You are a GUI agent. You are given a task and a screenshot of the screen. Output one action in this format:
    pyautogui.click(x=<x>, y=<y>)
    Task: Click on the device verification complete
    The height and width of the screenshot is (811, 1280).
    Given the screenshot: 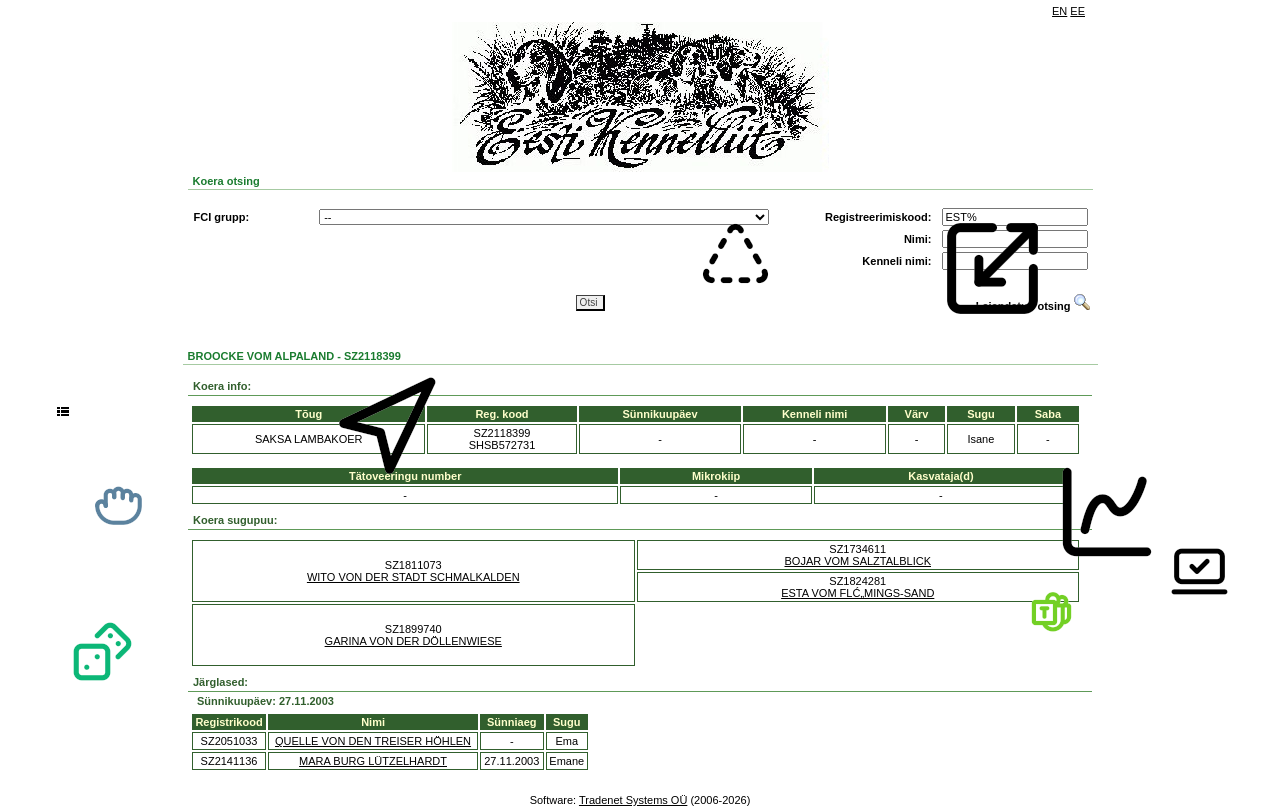 What is the action you would take?
    pyautogui.click(x=1199, y=571)
    